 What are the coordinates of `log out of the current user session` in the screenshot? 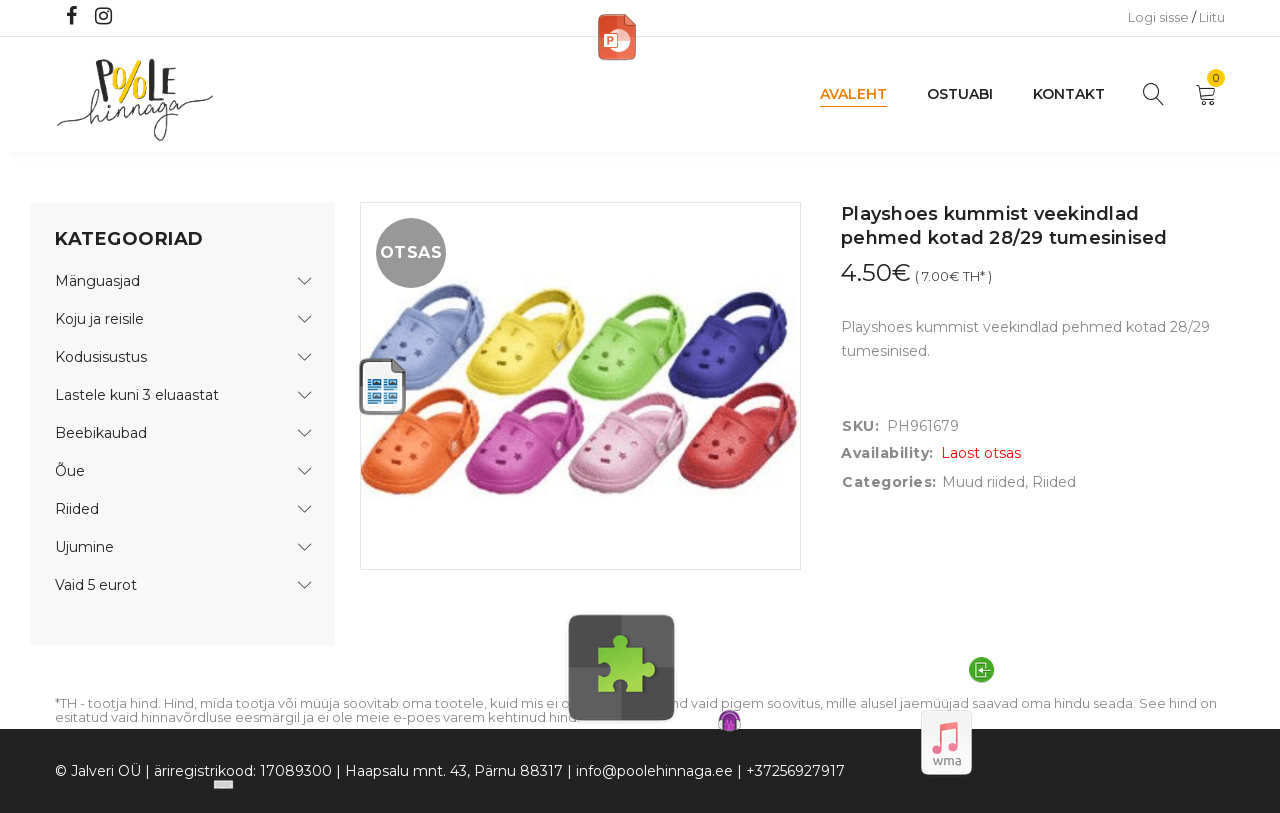 It's located at (982, 670).